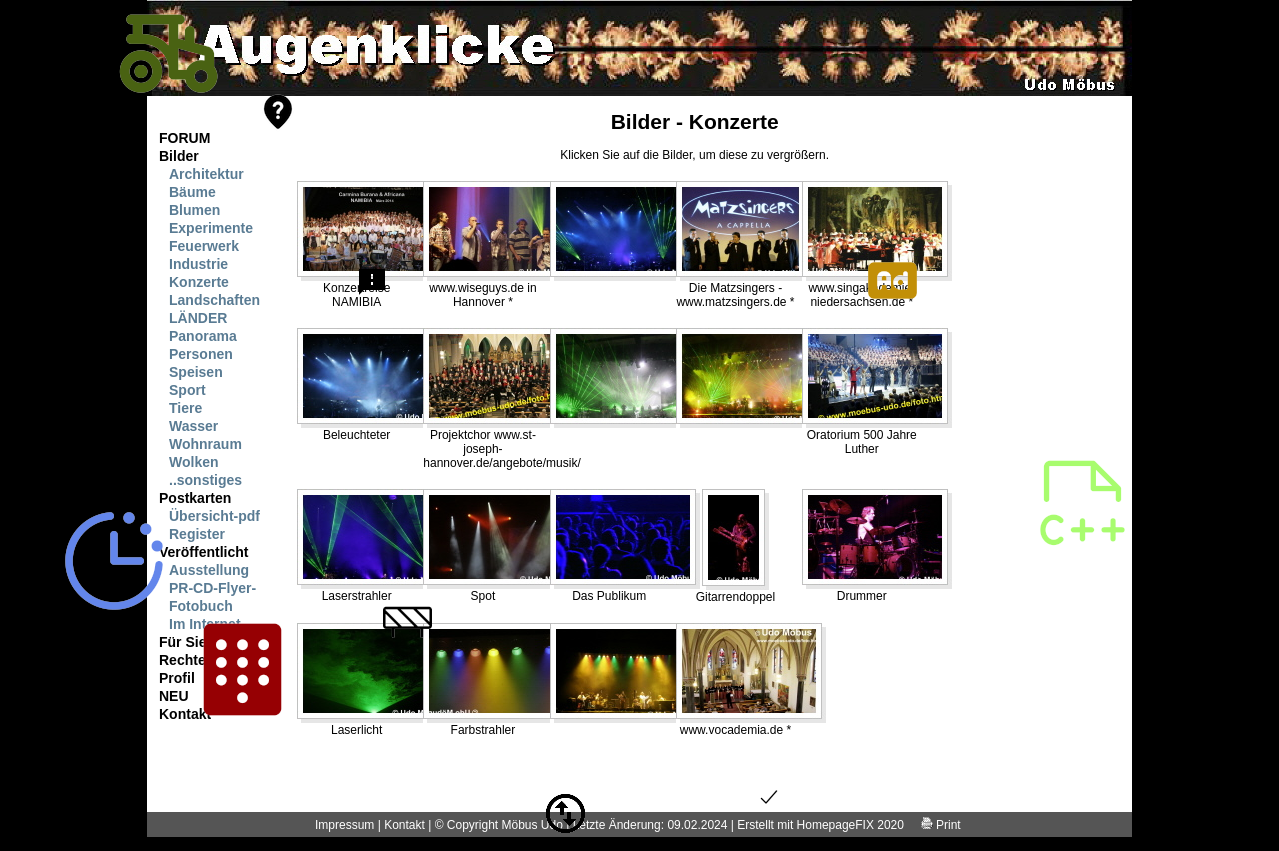 The image size is (1279, 851). Describe the element at coordinates (407, 620) in the screenshot. I see `indicates a blocked or restricted area` at that location.